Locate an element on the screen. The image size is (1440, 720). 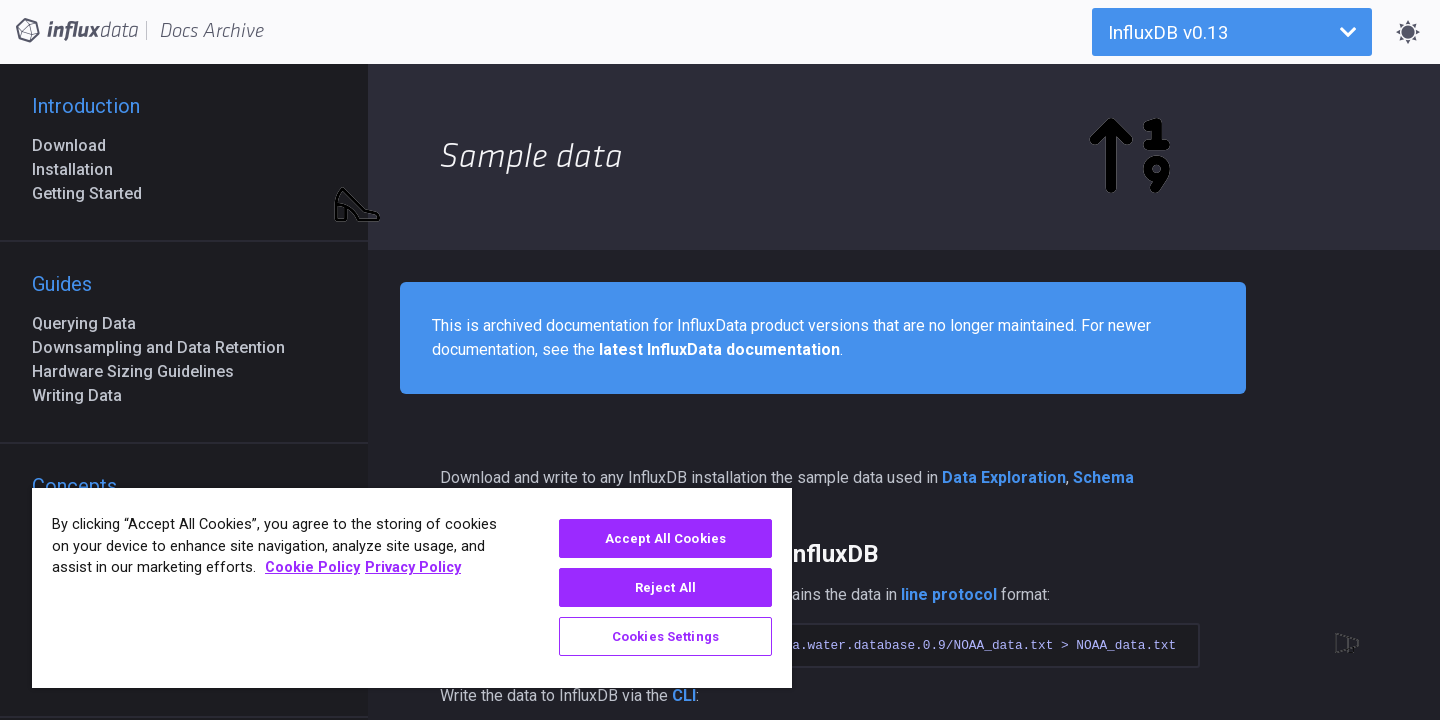
sort numerically in ascending order is located at coordinates (1132, 155).